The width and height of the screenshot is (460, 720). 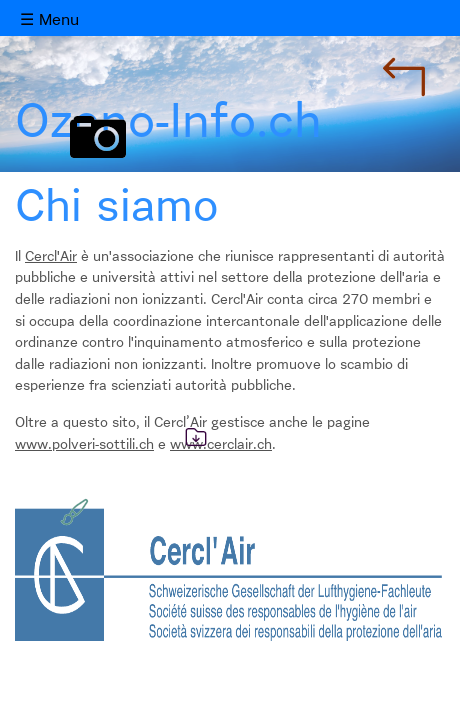 What do you see at coordinates (75, 512) in the screenshot?
I see `access drawing or painting tools` at bounding box center [75, 512].